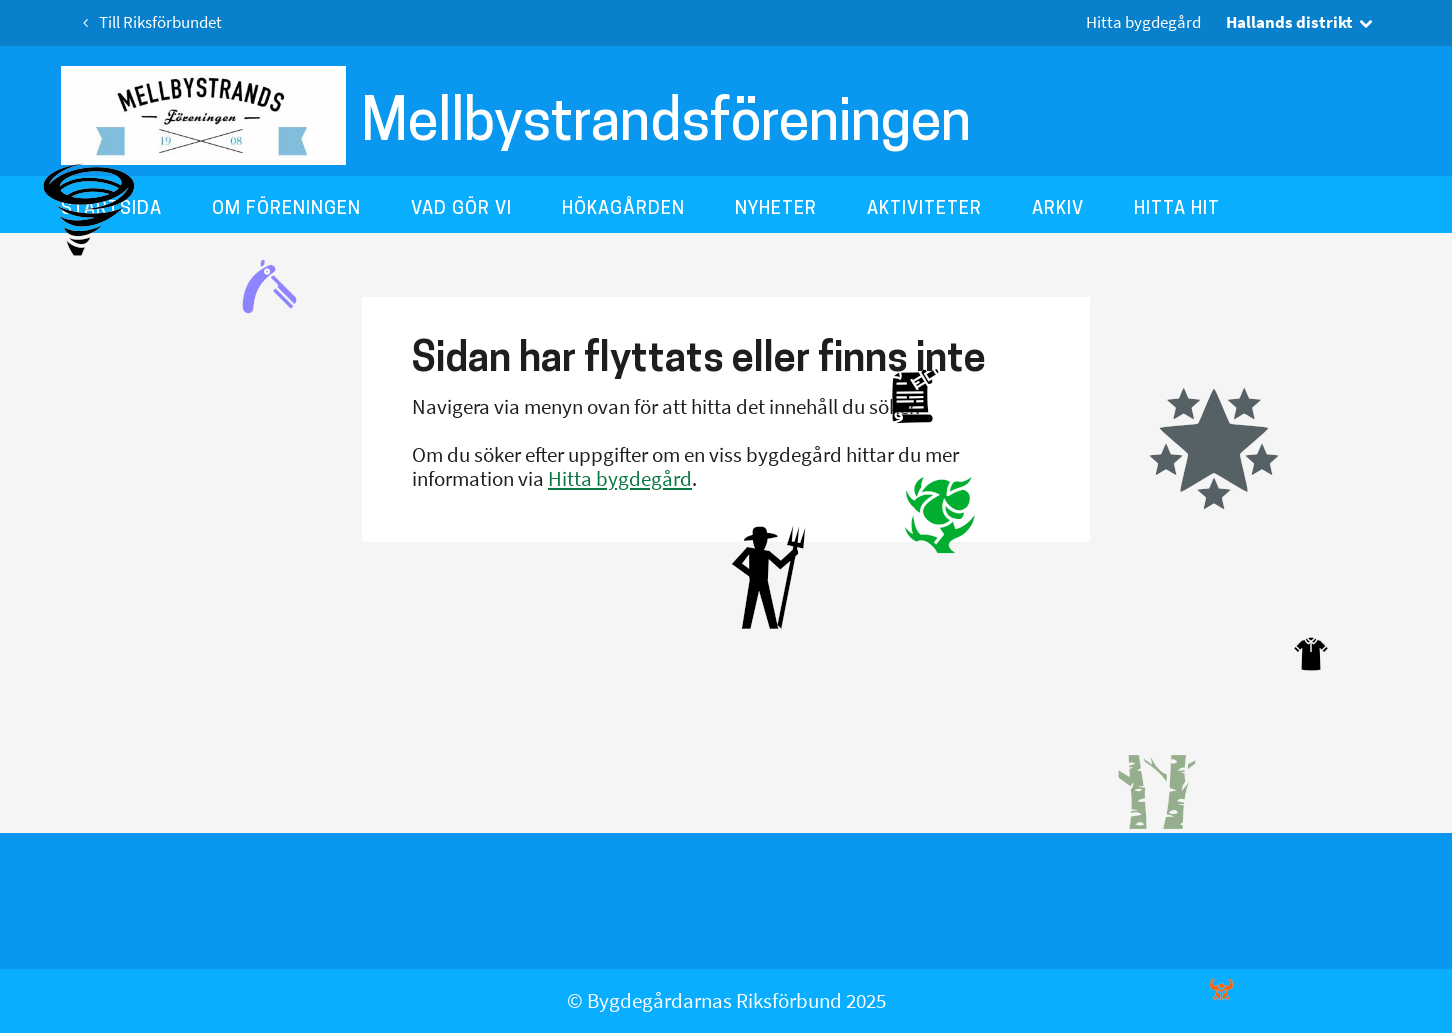 The height and width of the screenshot is (1033, 1452). Describe the element at coordinates (1311, 654) in the screenshot. I see `browse clothing or apparel category` at that location.